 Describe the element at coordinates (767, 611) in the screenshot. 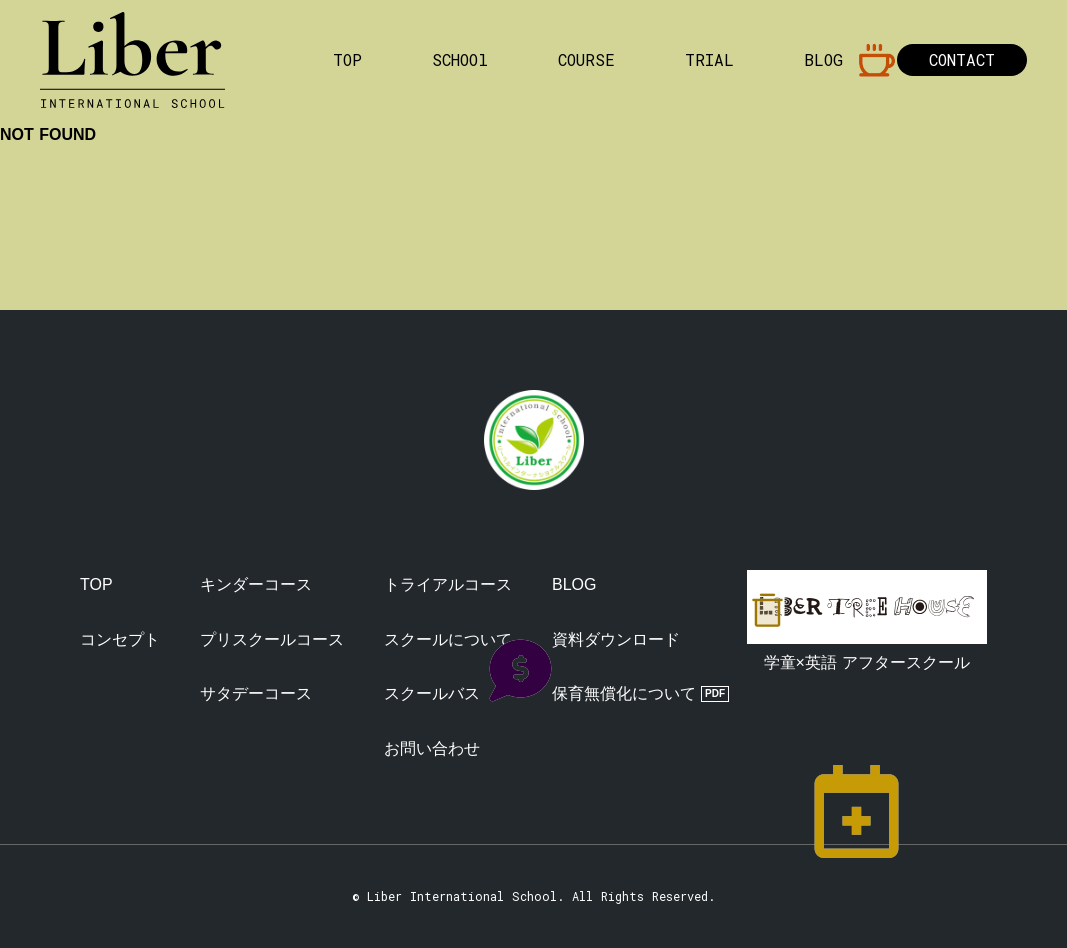

I see `delete selected item` at that location.